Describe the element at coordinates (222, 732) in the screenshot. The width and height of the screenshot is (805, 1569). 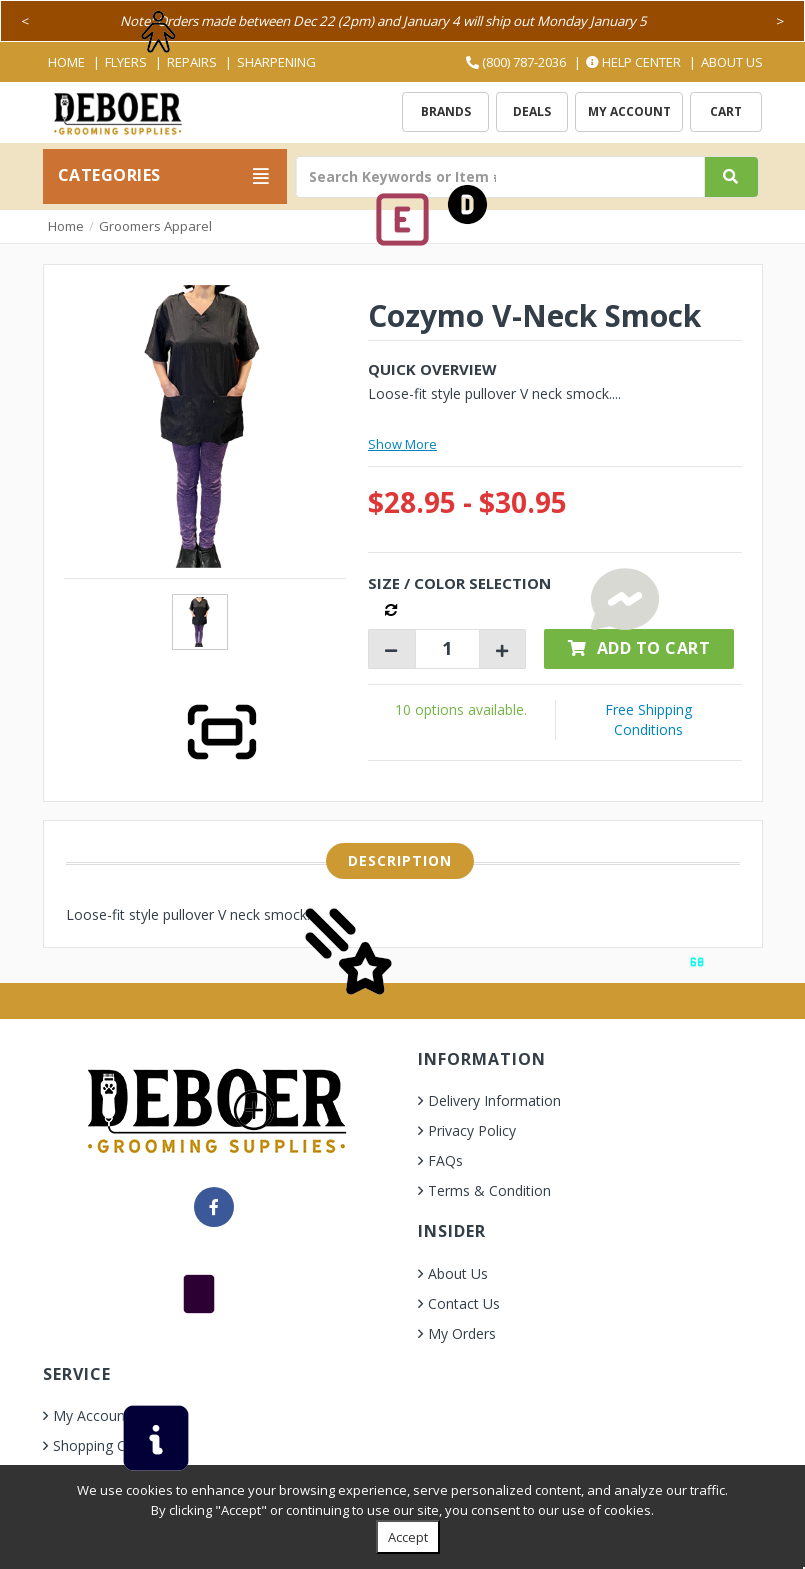
I see `scan a photo or document using the camera` at that location.